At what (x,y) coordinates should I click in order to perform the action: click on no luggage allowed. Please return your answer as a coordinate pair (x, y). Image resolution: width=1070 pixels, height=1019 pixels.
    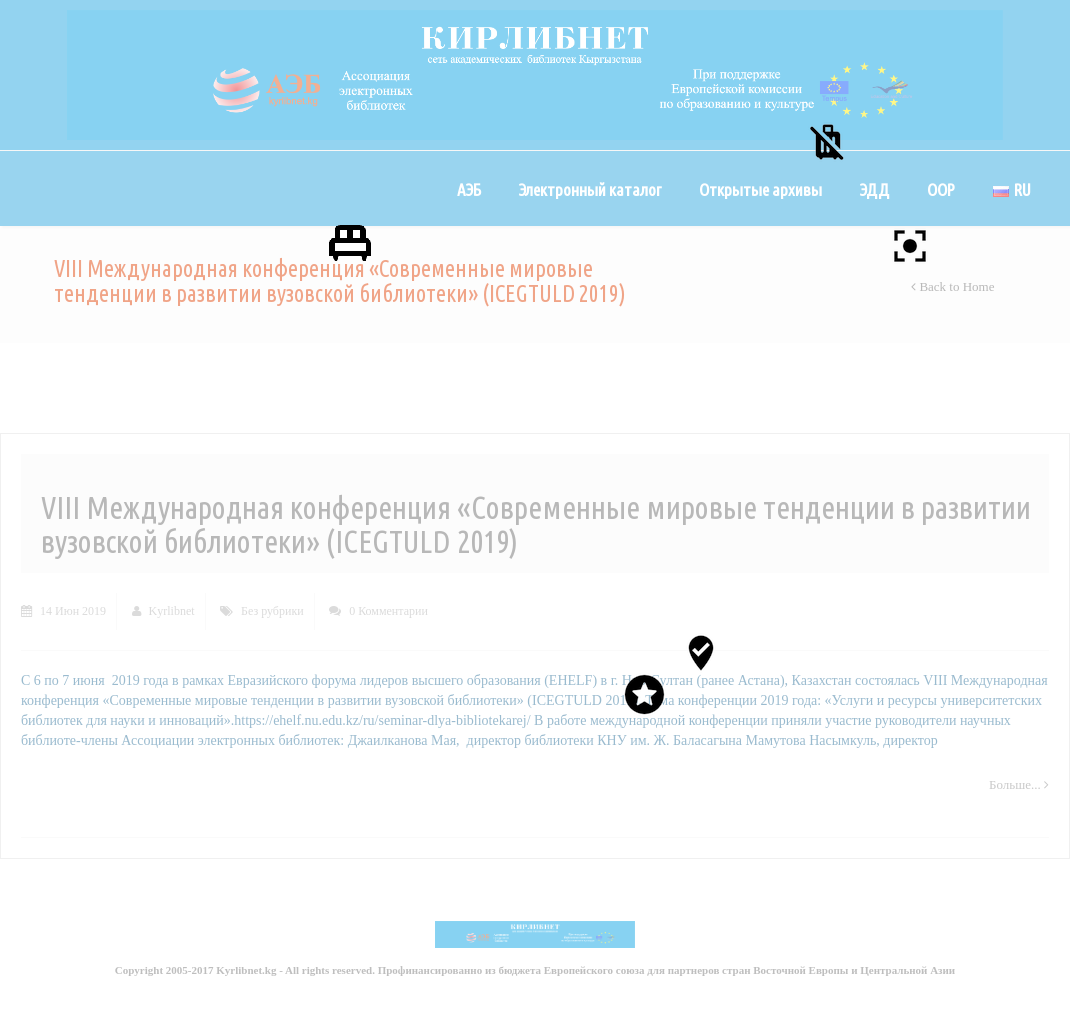
    Looking at the image, I should click on (828, 142).